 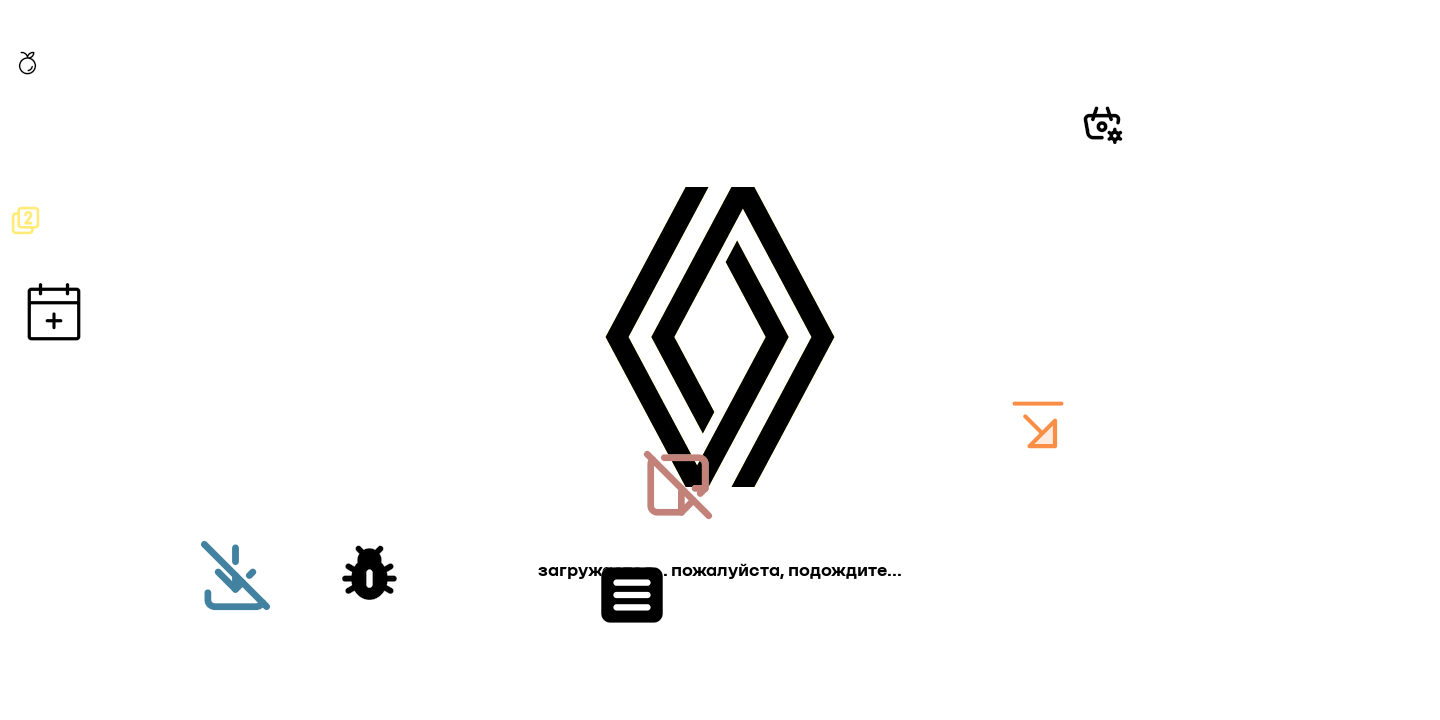 What do you see at coordinates (25, 220) in the screenshot?
I see `view second item in a collection` at bounding box center [25, 220].